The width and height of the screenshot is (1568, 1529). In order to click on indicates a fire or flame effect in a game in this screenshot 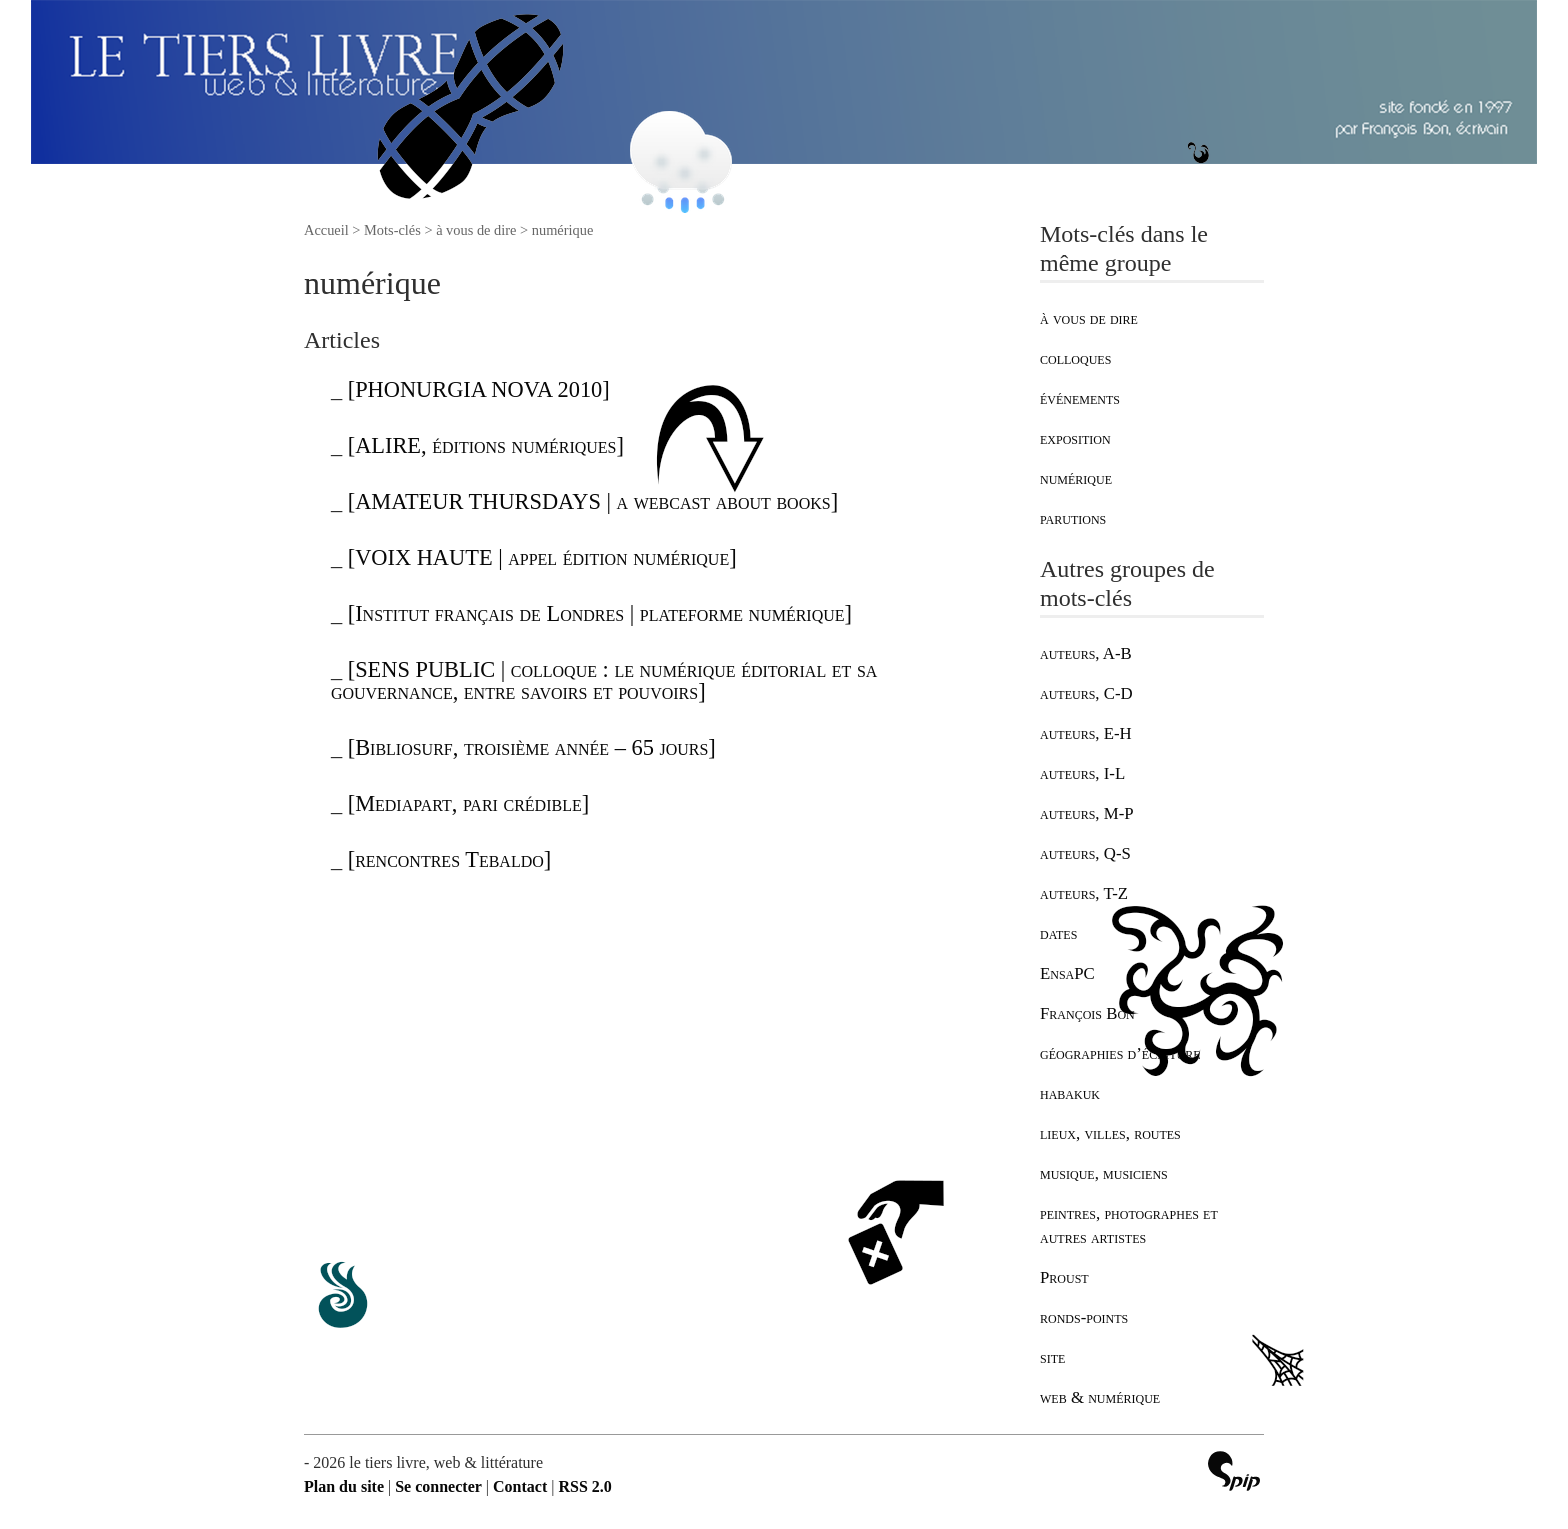, I will do `click(1198, 152)`.